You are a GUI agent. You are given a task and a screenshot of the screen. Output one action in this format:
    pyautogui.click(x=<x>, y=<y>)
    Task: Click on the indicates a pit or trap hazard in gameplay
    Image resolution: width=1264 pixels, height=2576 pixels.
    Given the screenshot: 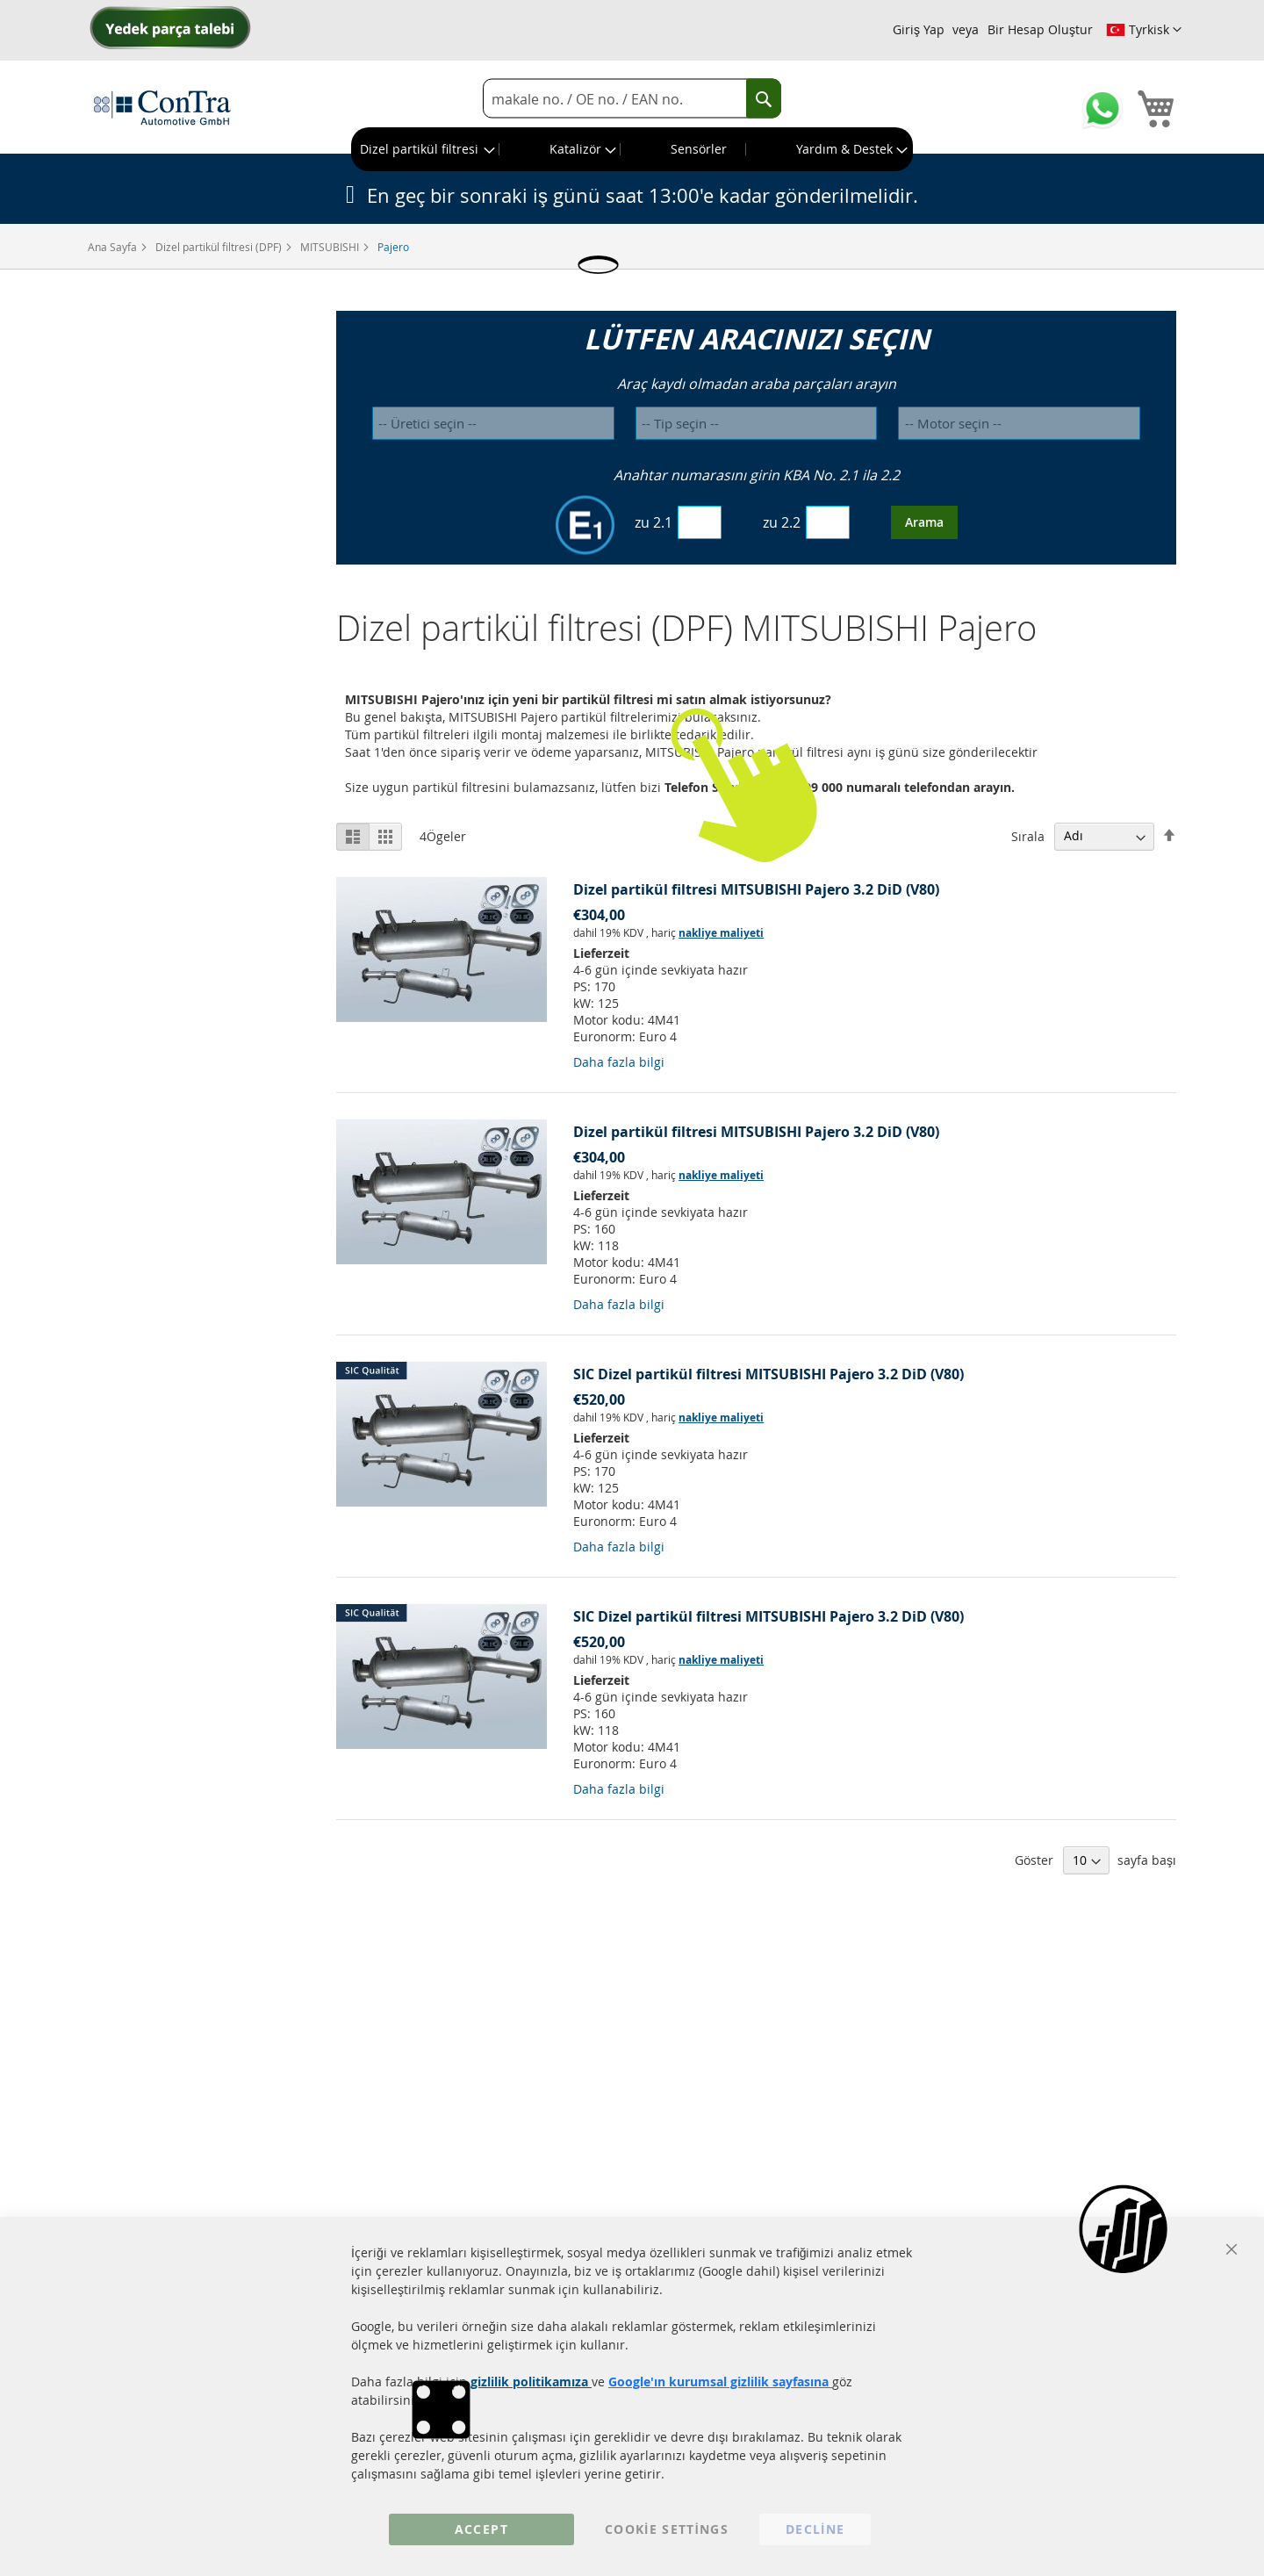 What is the action you would take?
    pyautogui.click(x=598, y=264)
    